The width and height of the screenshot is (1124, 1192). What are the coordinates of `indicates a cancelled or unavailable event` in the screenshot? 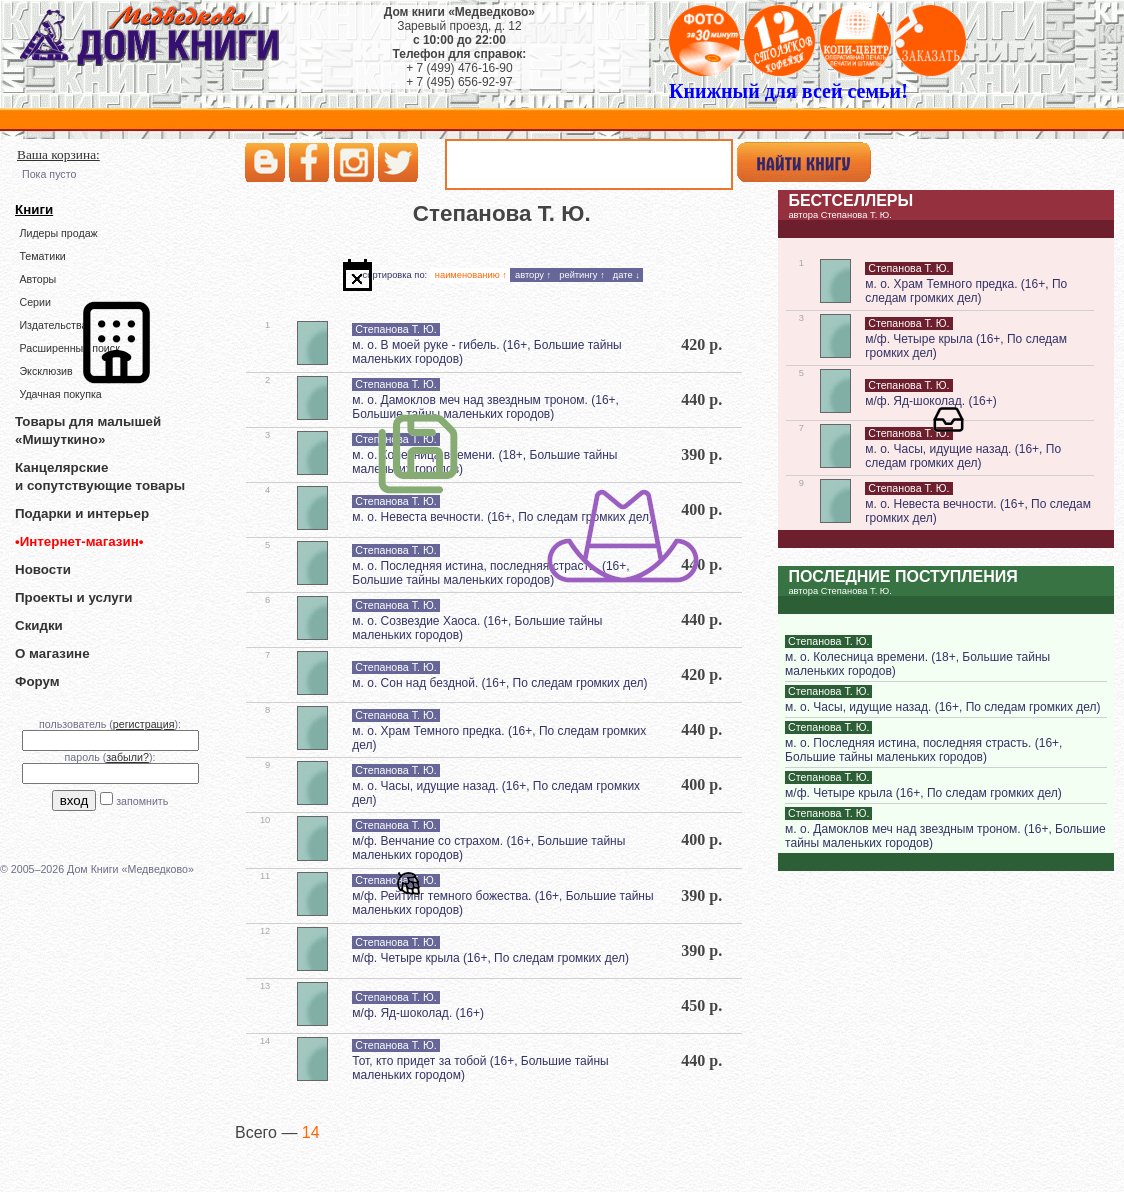 It's located at (357, 276).